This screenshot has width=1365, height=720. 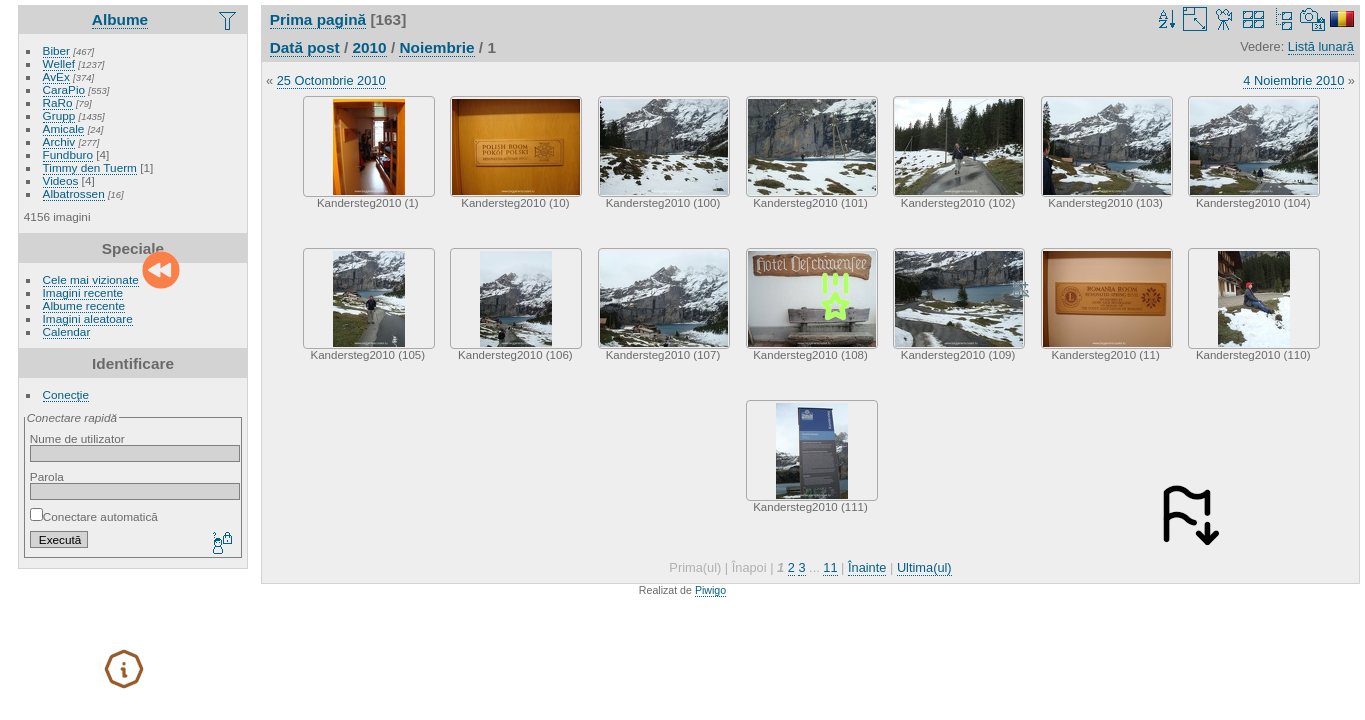 I want to click on apps or widgets are disabled, so click(x=1021, y=289).